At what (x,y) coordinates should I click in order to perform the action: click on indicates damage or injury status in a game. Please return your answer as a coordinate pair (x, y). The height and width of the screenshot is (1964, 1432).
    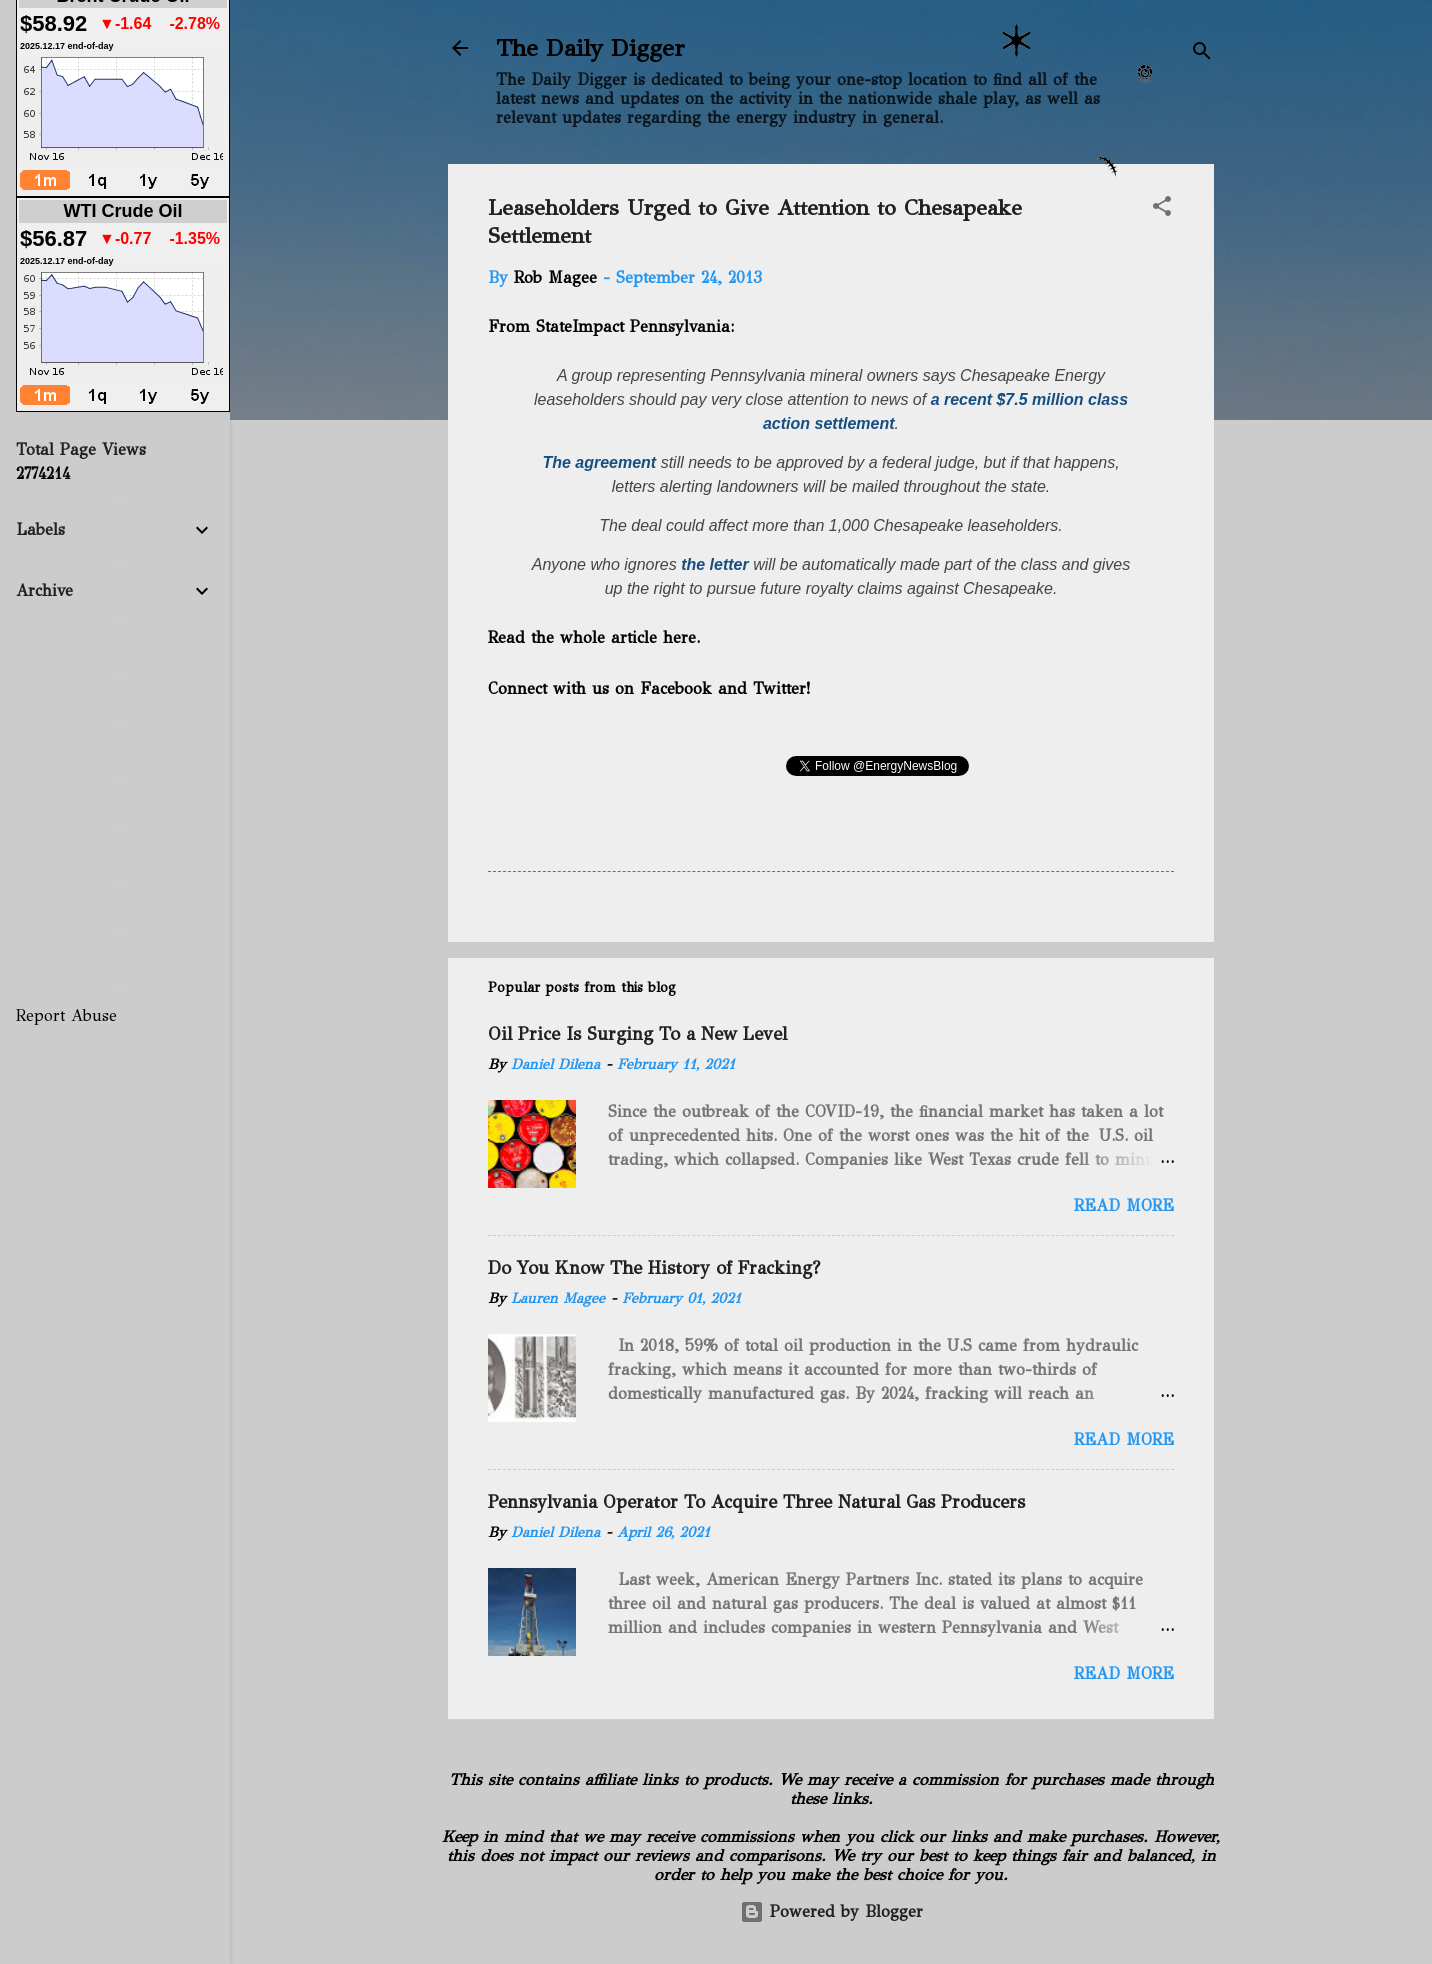
    Looking at the image, I should click on (1107, 166).